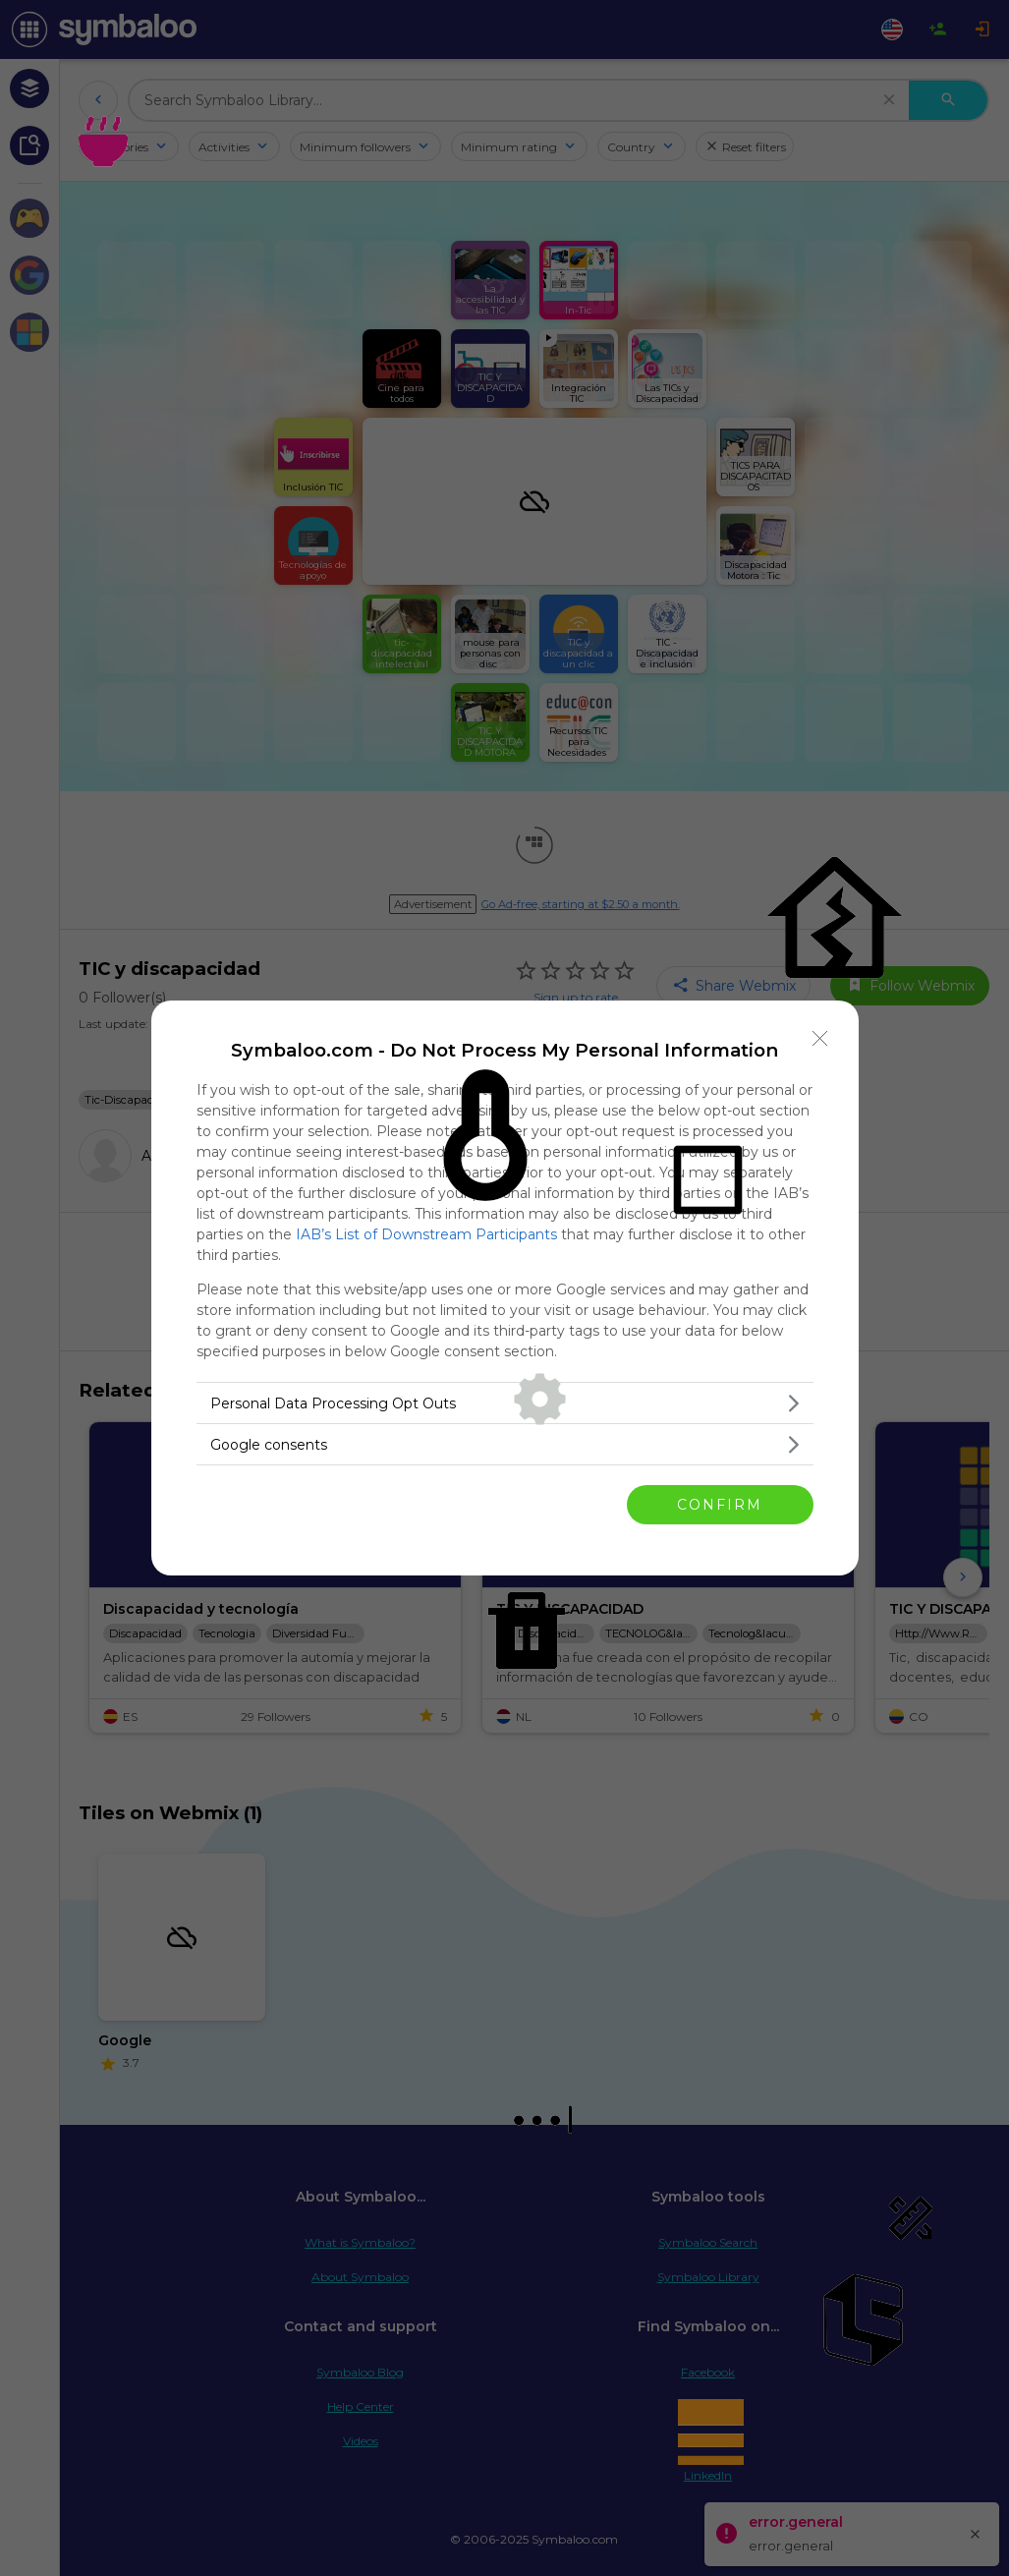 Image resolution: width=1009 pixels, height=2576 pixels. Describe the element at coordinates (863, 2319) in the screenshot. I see `loot crate subscription service logo` at that location.